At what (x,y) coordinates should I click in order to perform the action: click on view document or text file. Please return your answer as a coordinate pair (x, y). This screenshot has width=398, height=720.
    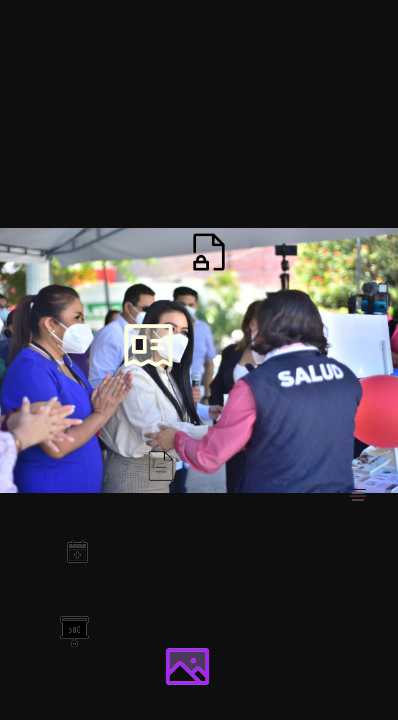
    Looking at the image, I should click on (161, 466).